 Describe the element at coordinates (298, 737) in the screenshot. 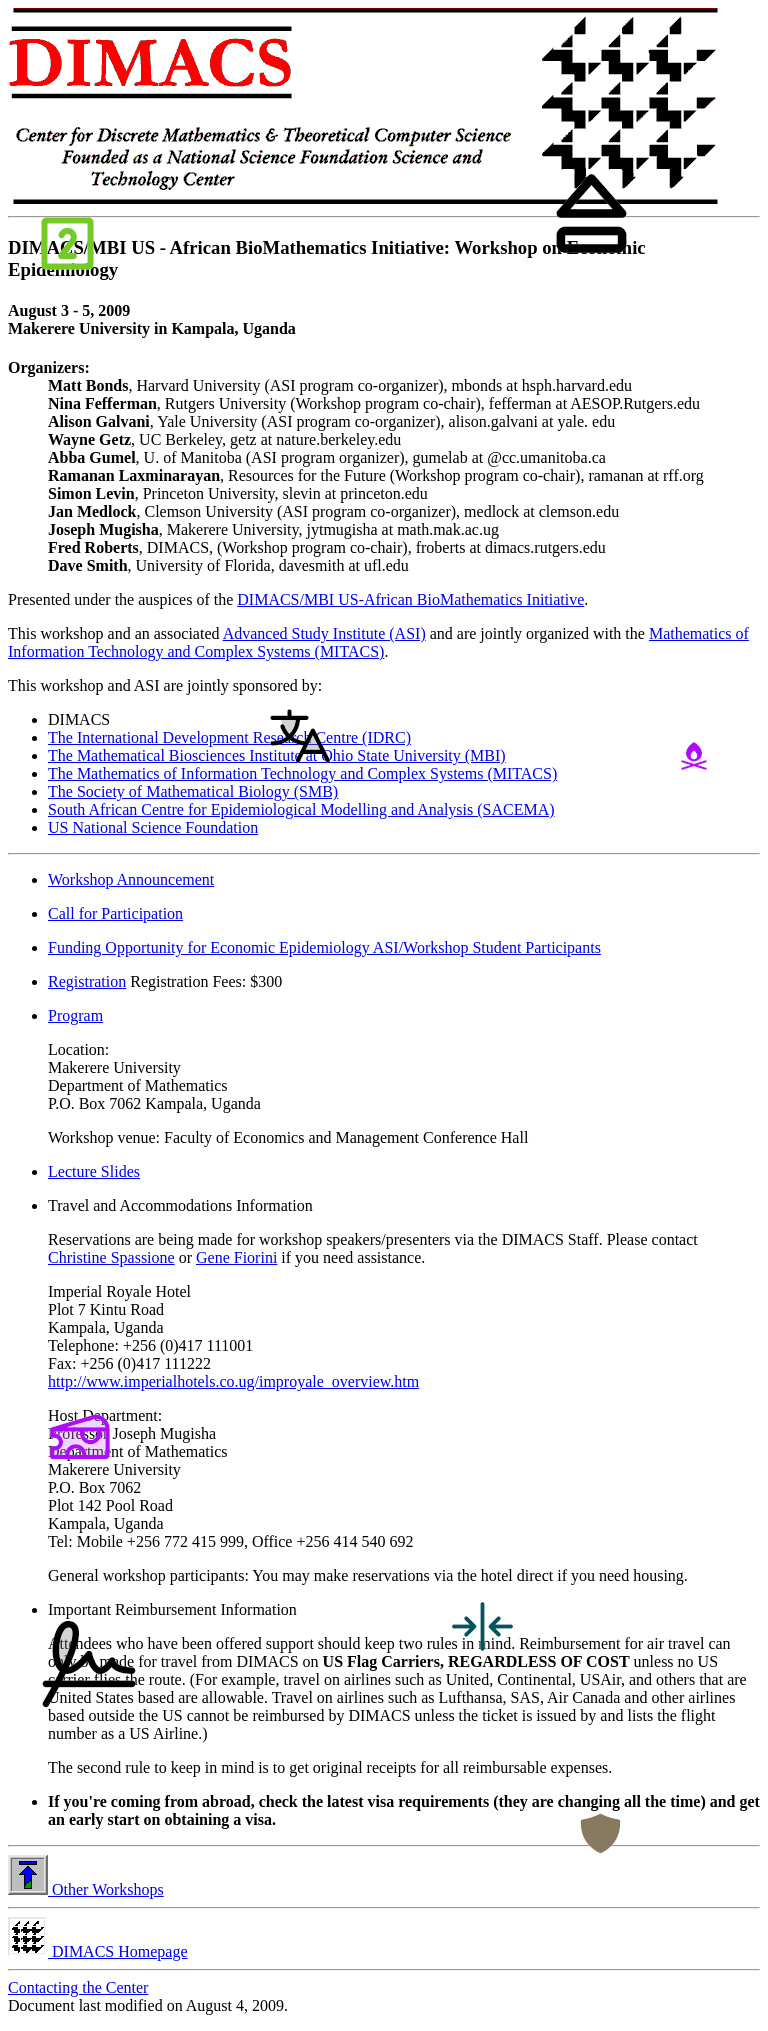

I see `translate text to another language` at that location.